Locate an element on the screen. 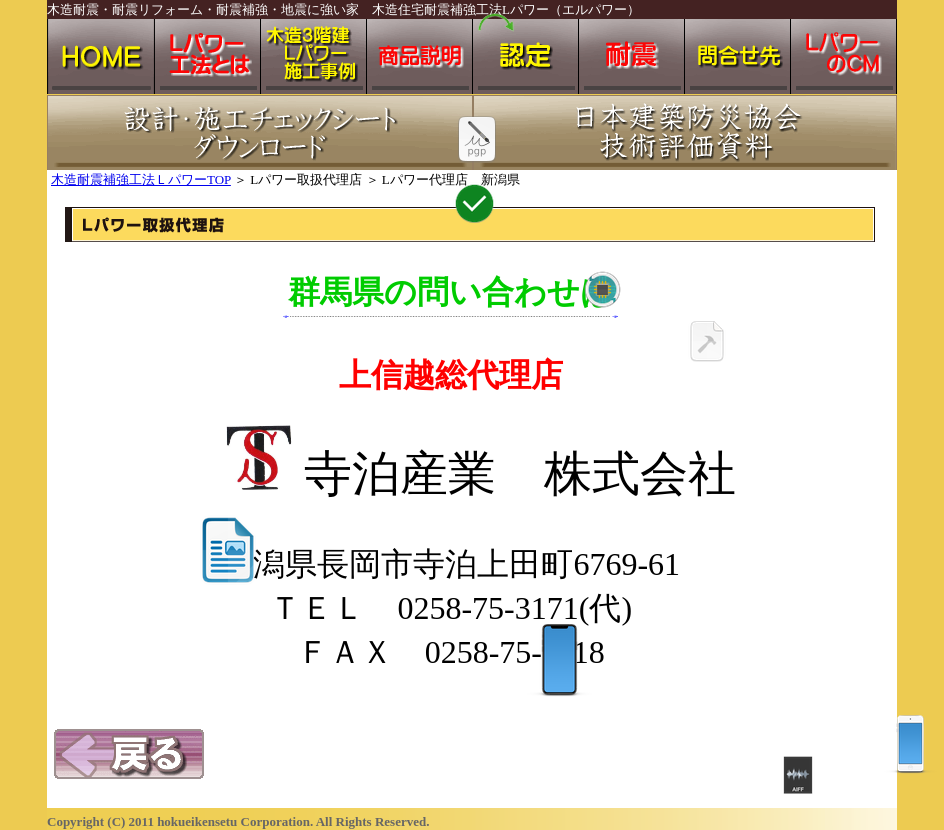  an AIFF audio file in GarageBand or Logic Pro is located at coordinates (798, 776).